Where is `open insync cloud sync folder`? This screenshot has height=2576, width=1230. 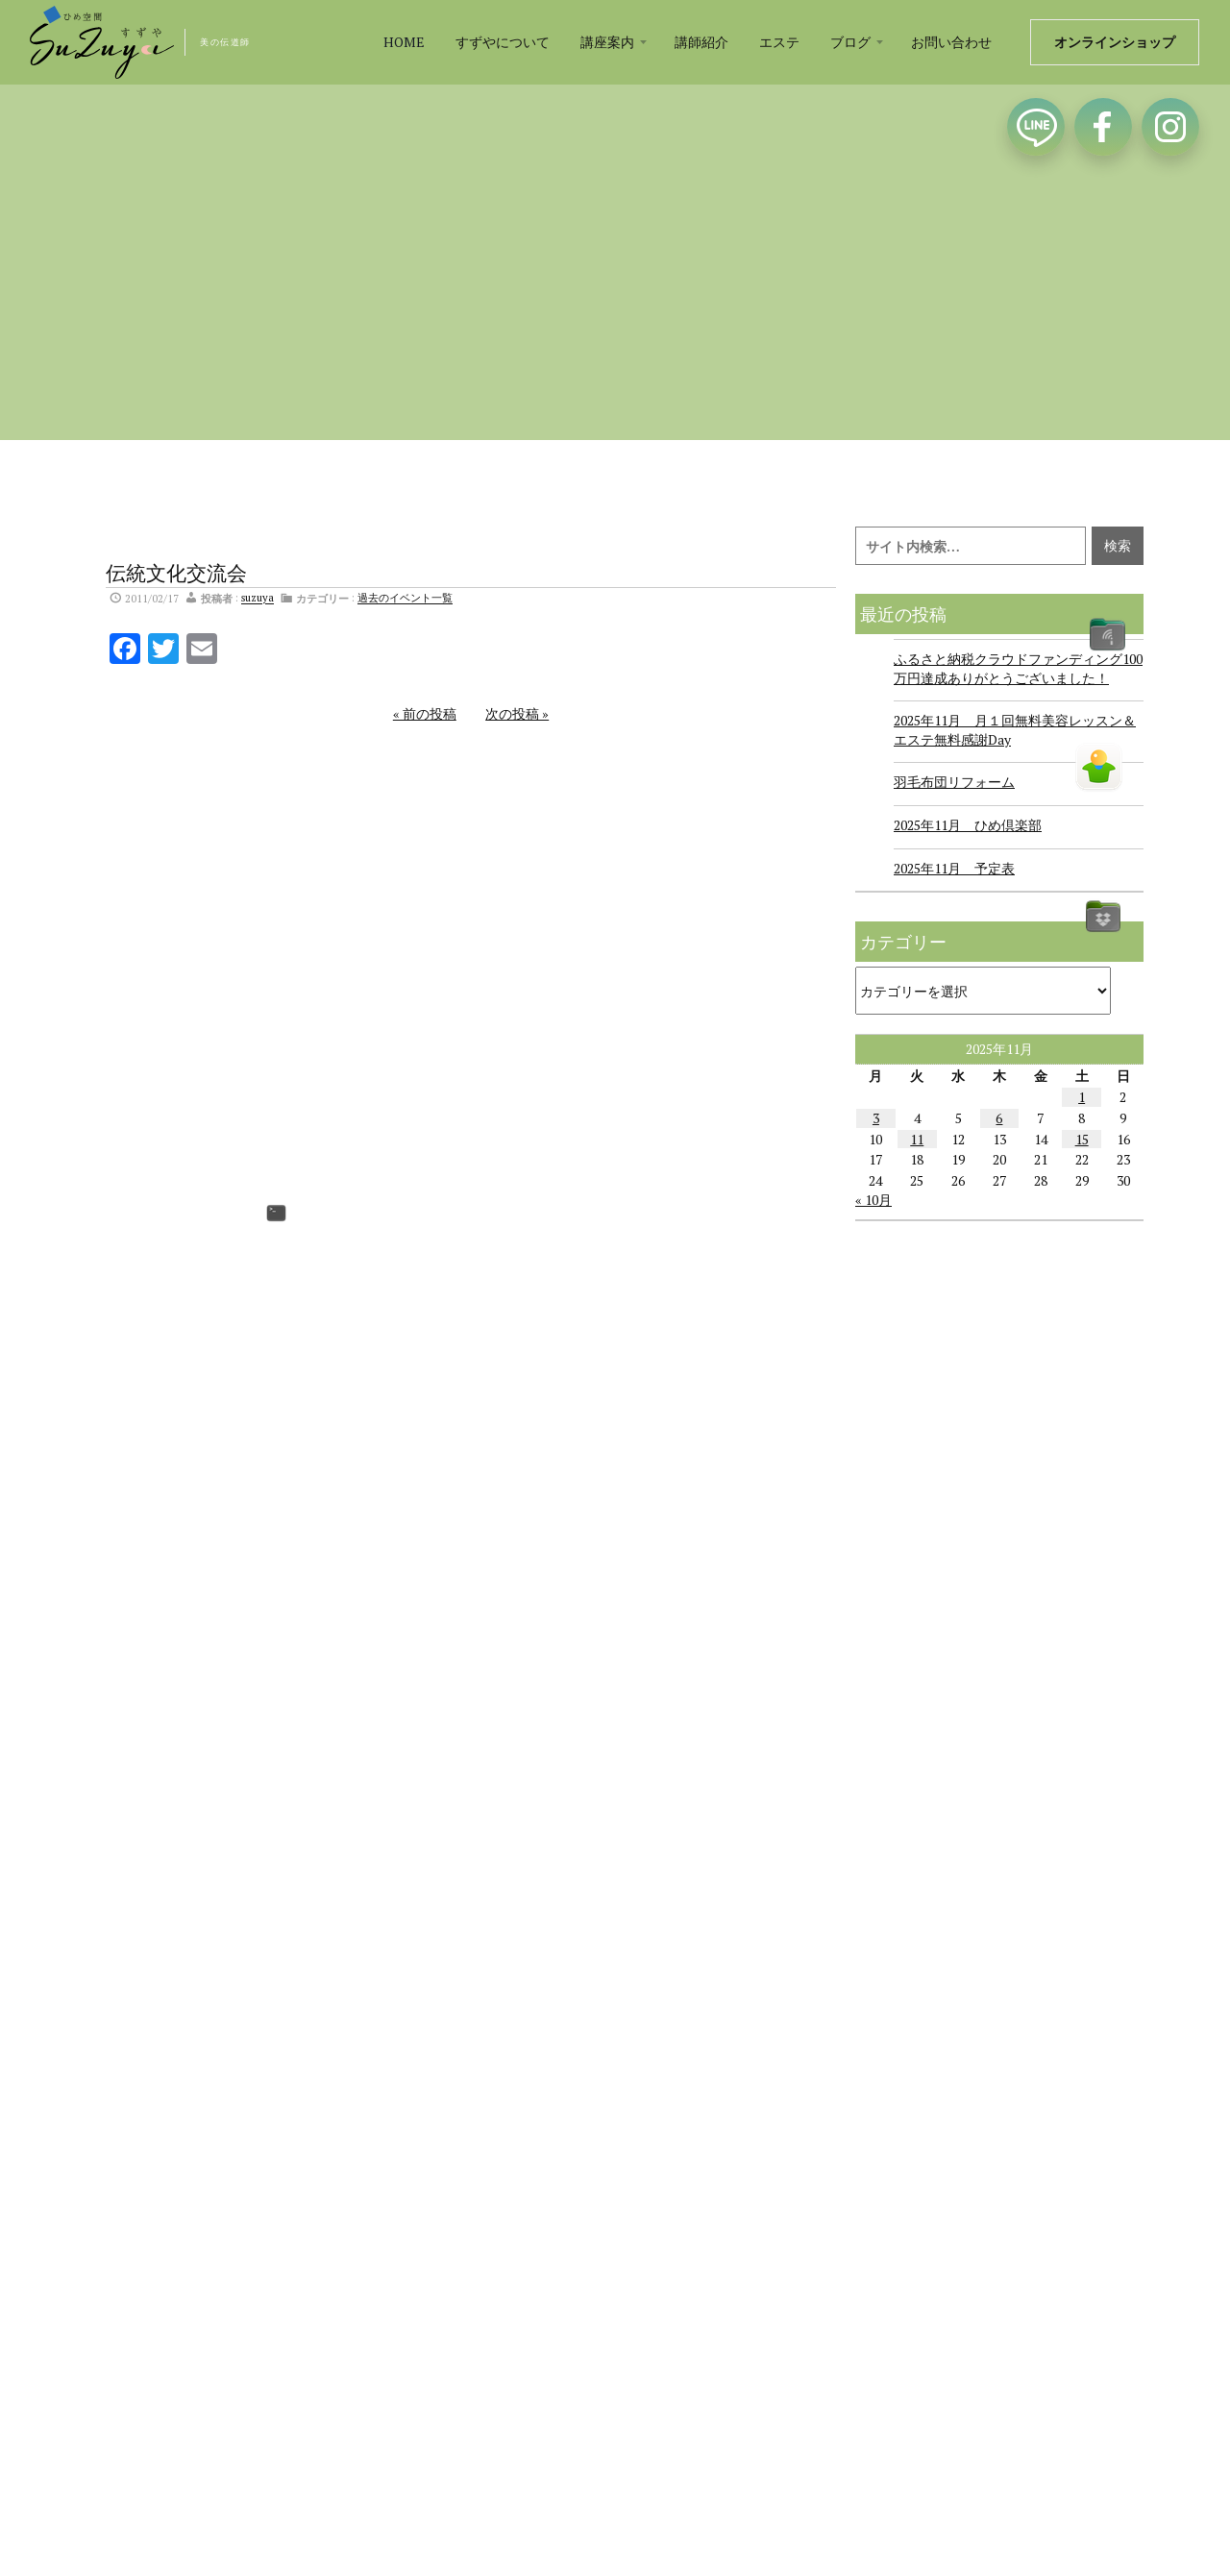
open insync cloud sync folder is located at coordinates (1107, 633).